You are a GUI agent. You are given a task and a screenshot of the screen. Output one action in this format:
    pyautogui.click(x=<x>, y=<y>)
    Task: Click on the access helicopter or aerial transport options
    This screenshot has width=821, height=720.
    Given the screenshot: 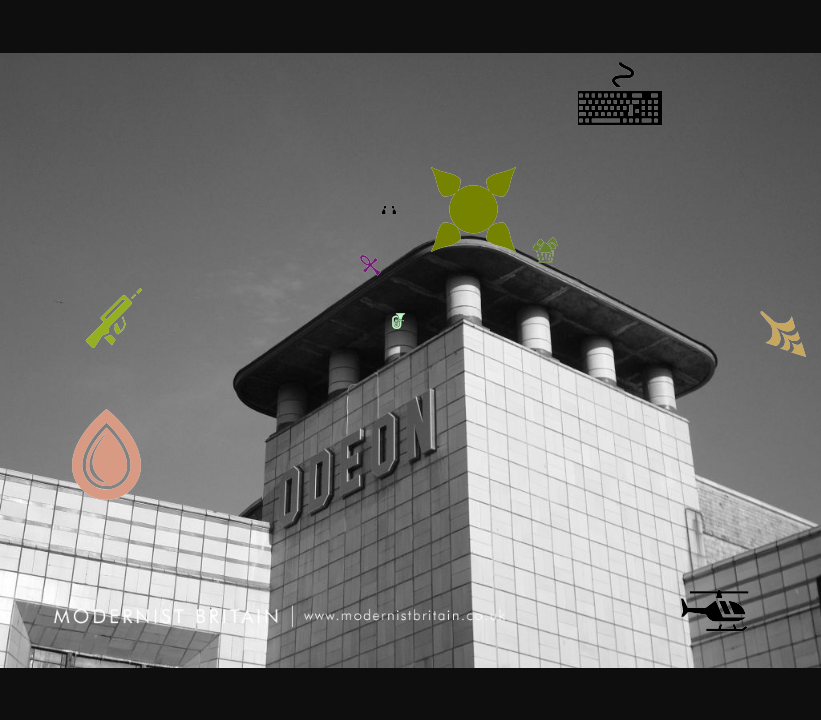 What is the action you would take?
    pyautogui.click(x=714, y=610)
    